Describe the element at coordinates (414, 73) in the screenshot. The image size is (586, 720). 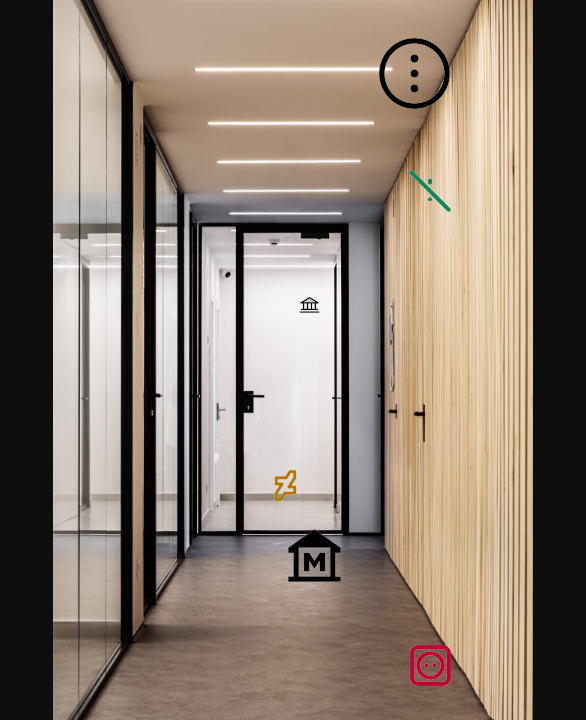
I see `open more options menu` at that location.